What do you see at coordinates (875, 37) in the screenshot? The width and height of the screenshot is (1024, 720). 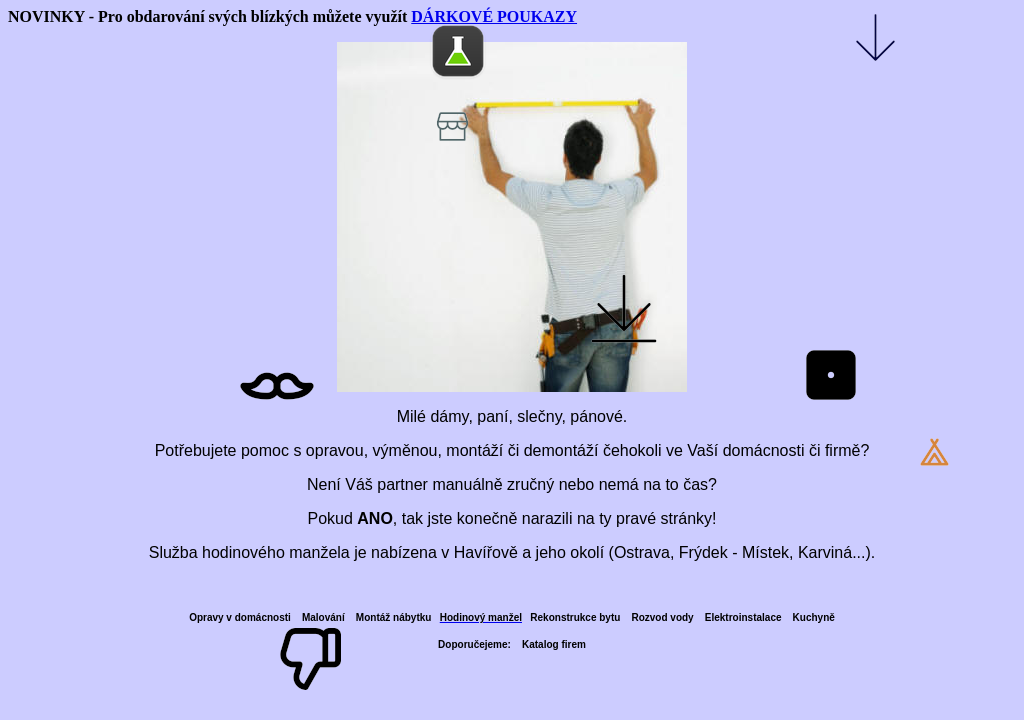 I see `scroll down or view more content` at bounding box center [875, 37].